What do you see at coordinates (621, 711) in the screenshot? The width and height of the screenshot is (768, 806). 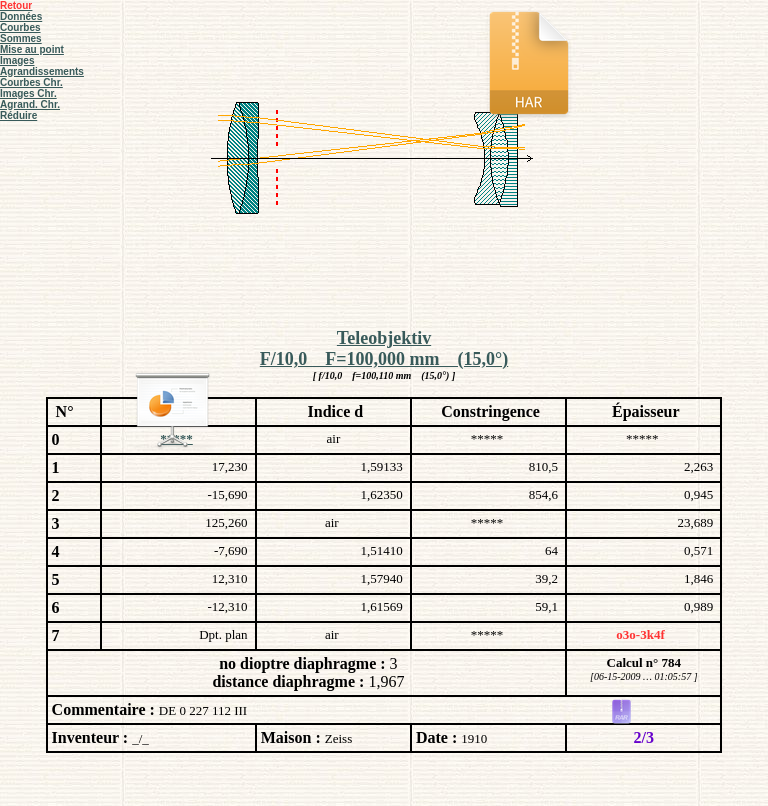 I see `a RAR compressed archive file` at bounding box center [621, 711].